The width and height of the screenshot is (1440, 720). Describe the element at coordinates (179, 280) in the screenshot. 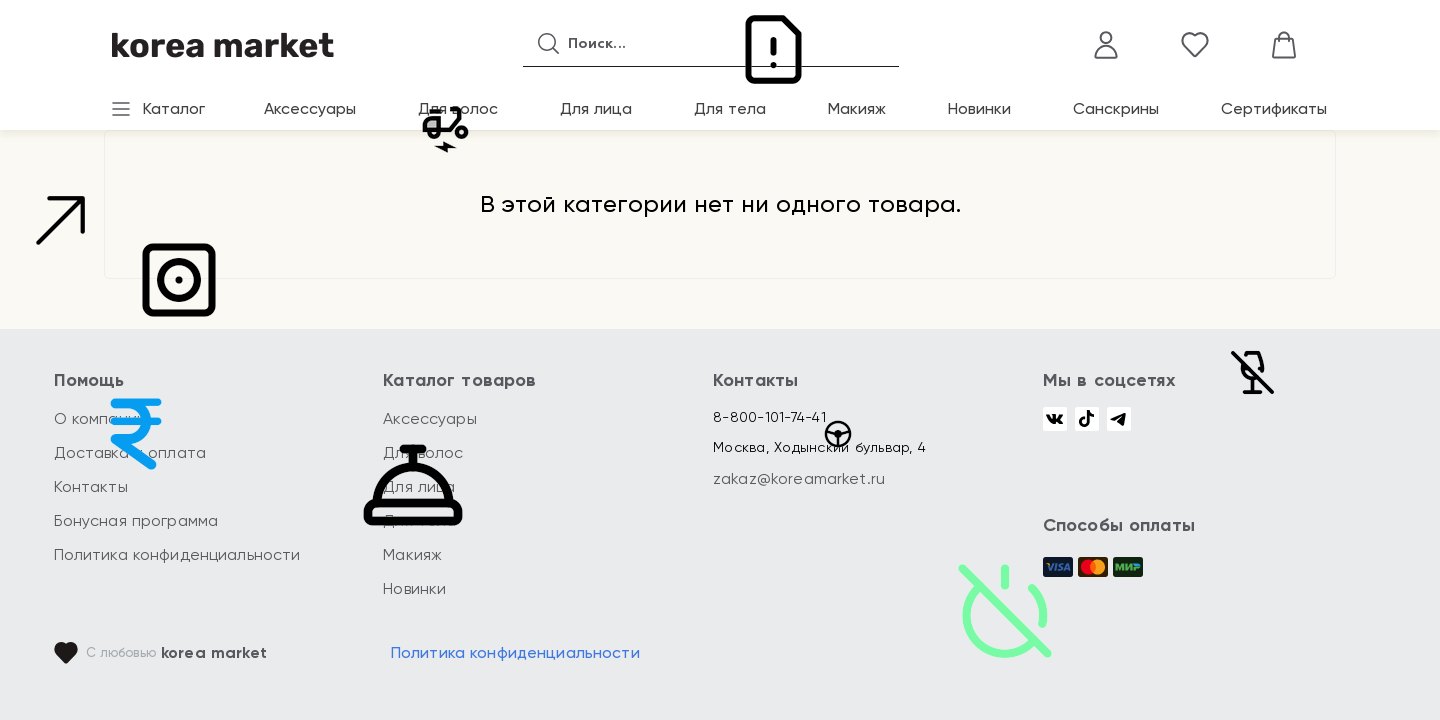

I see `browse music or audio library` at that location.